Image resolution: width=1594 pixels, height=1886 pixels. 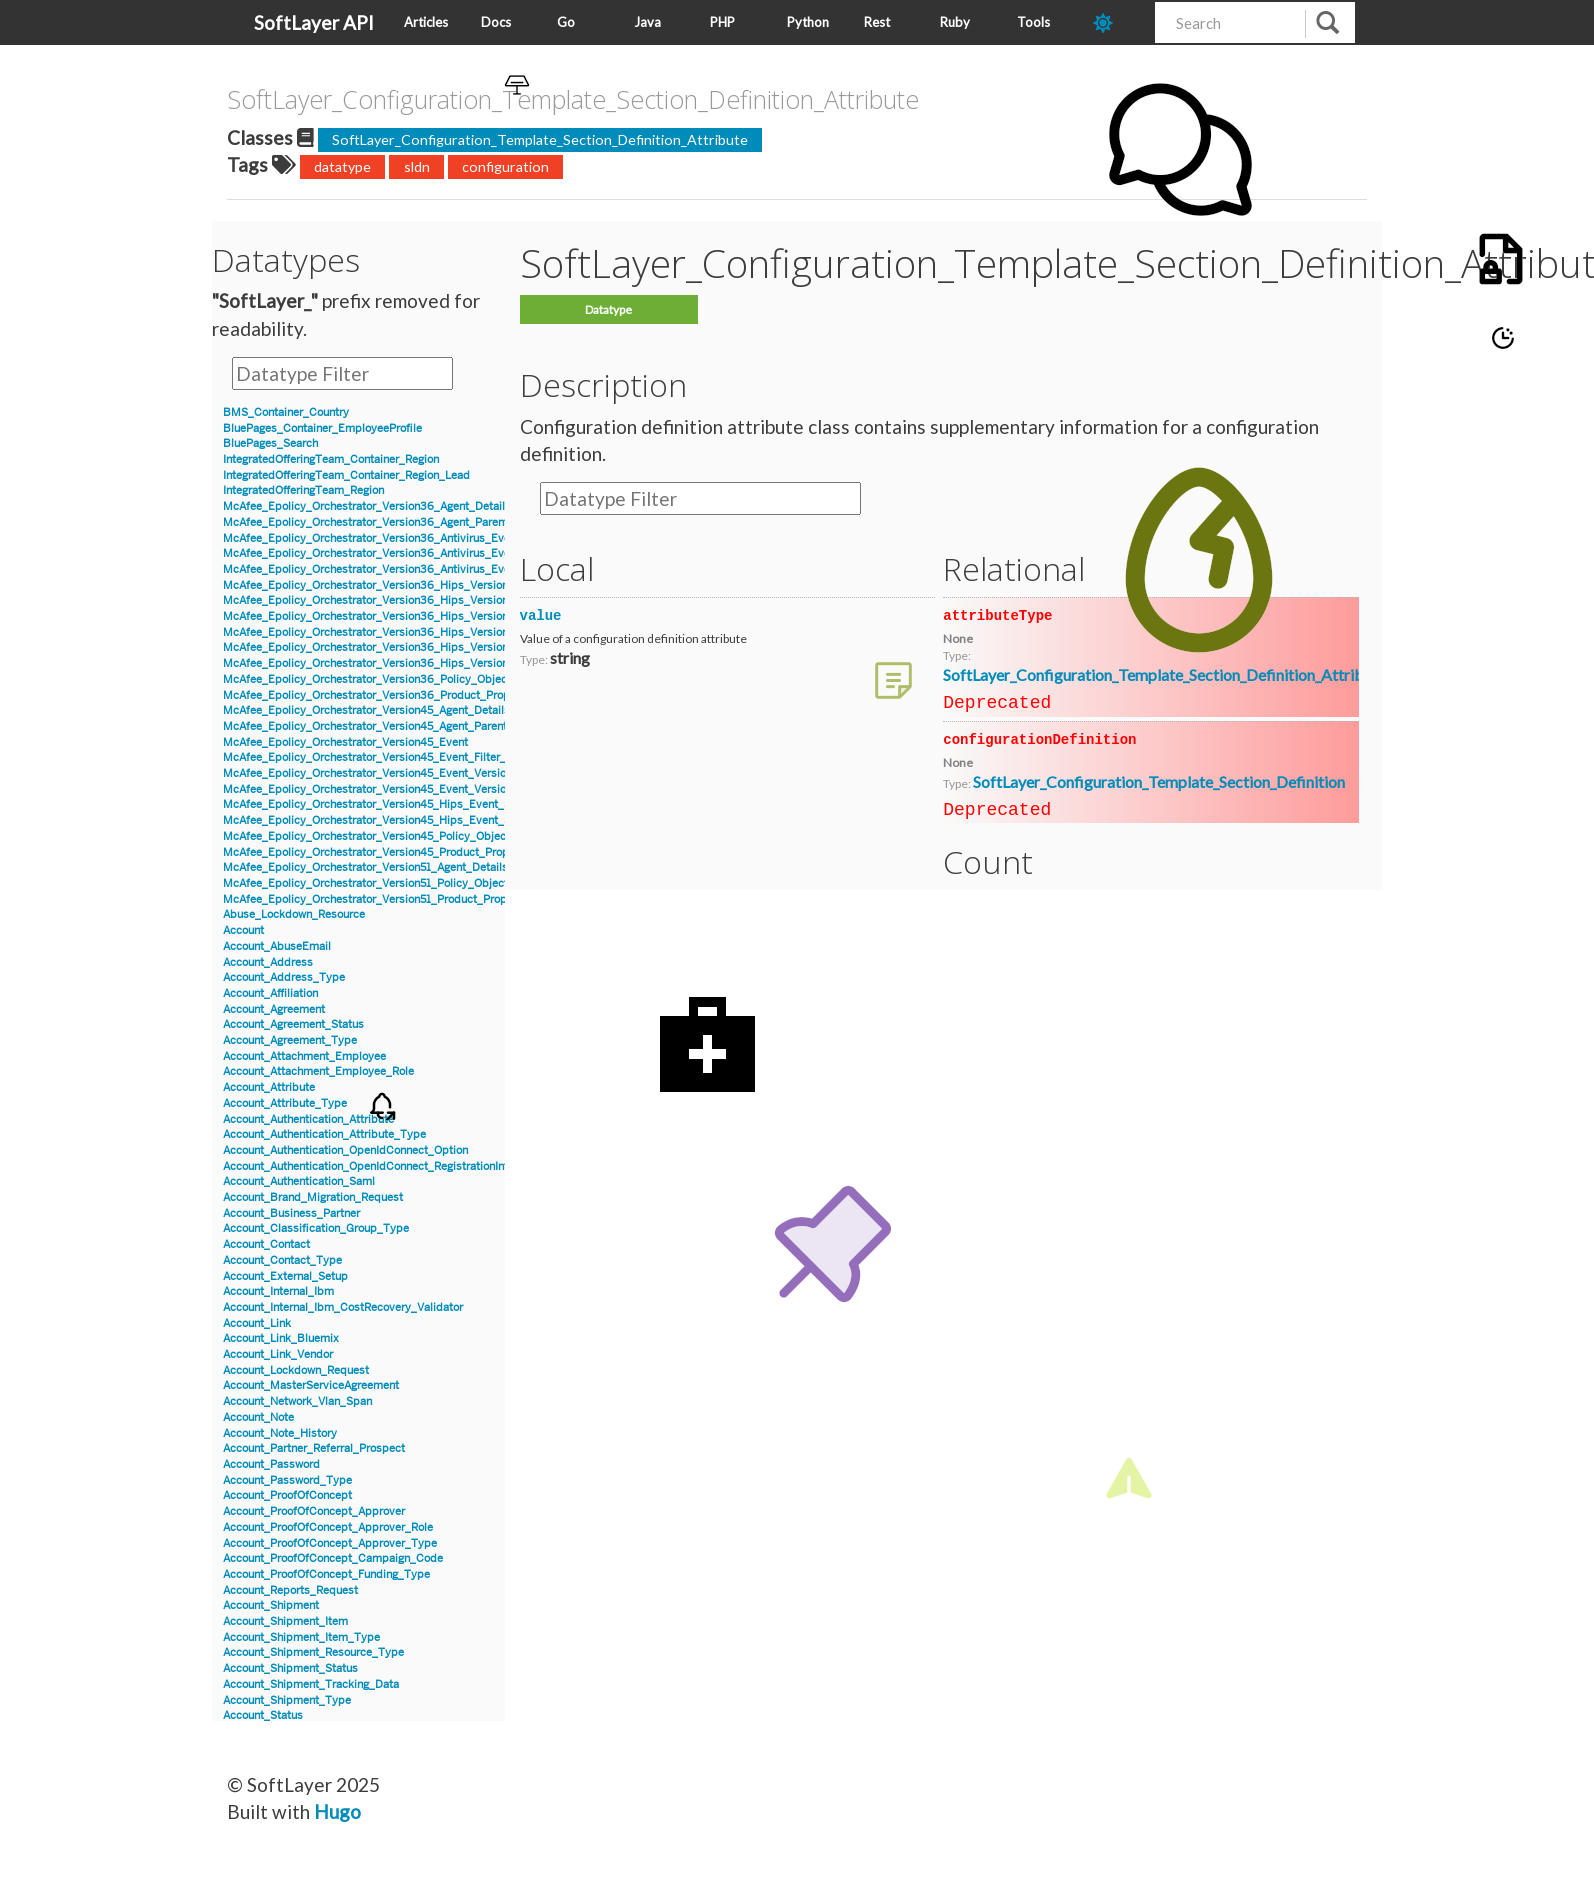 I want to click on a locked or protected file, so click(x=1501, y=259).